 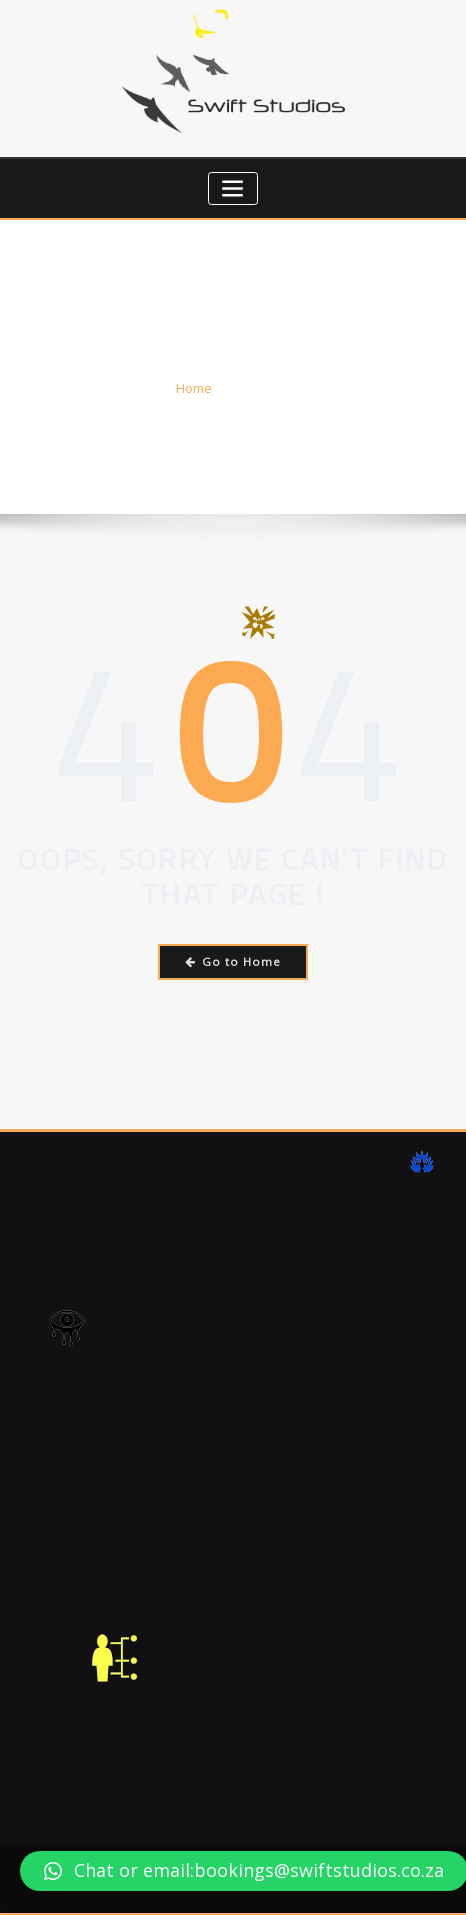 What do you see at coordinates (422, 1161) in the screenshot?
I see `activate a power-up or special ability` at bounding box center [422, 1161].